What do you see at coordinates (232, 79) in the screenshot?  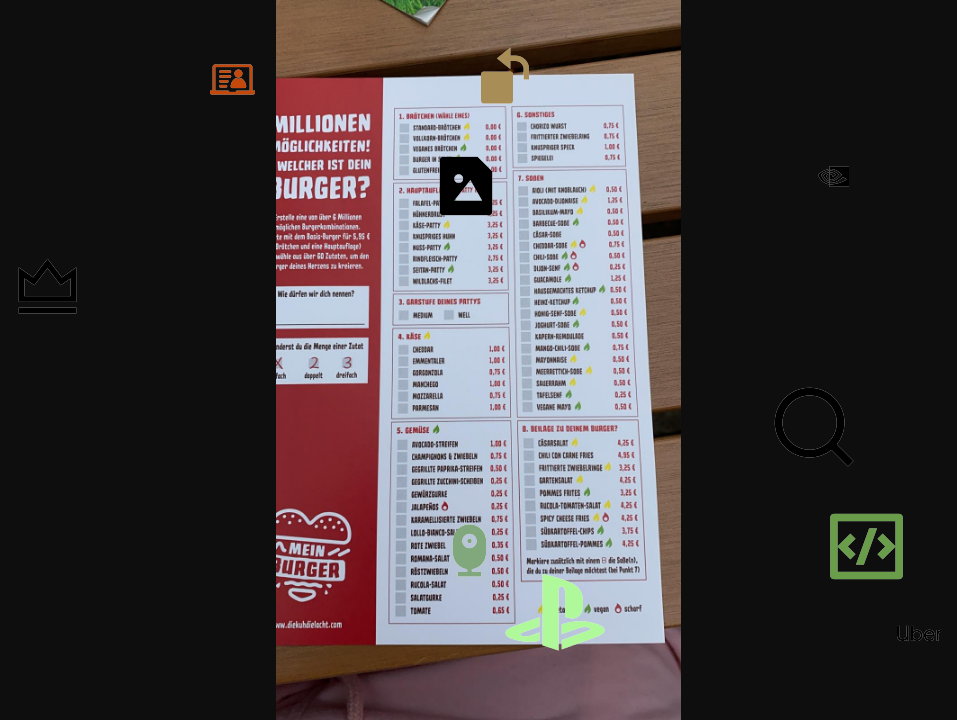 I see `open the Codementor app or website` at bounding box center [232, 79].